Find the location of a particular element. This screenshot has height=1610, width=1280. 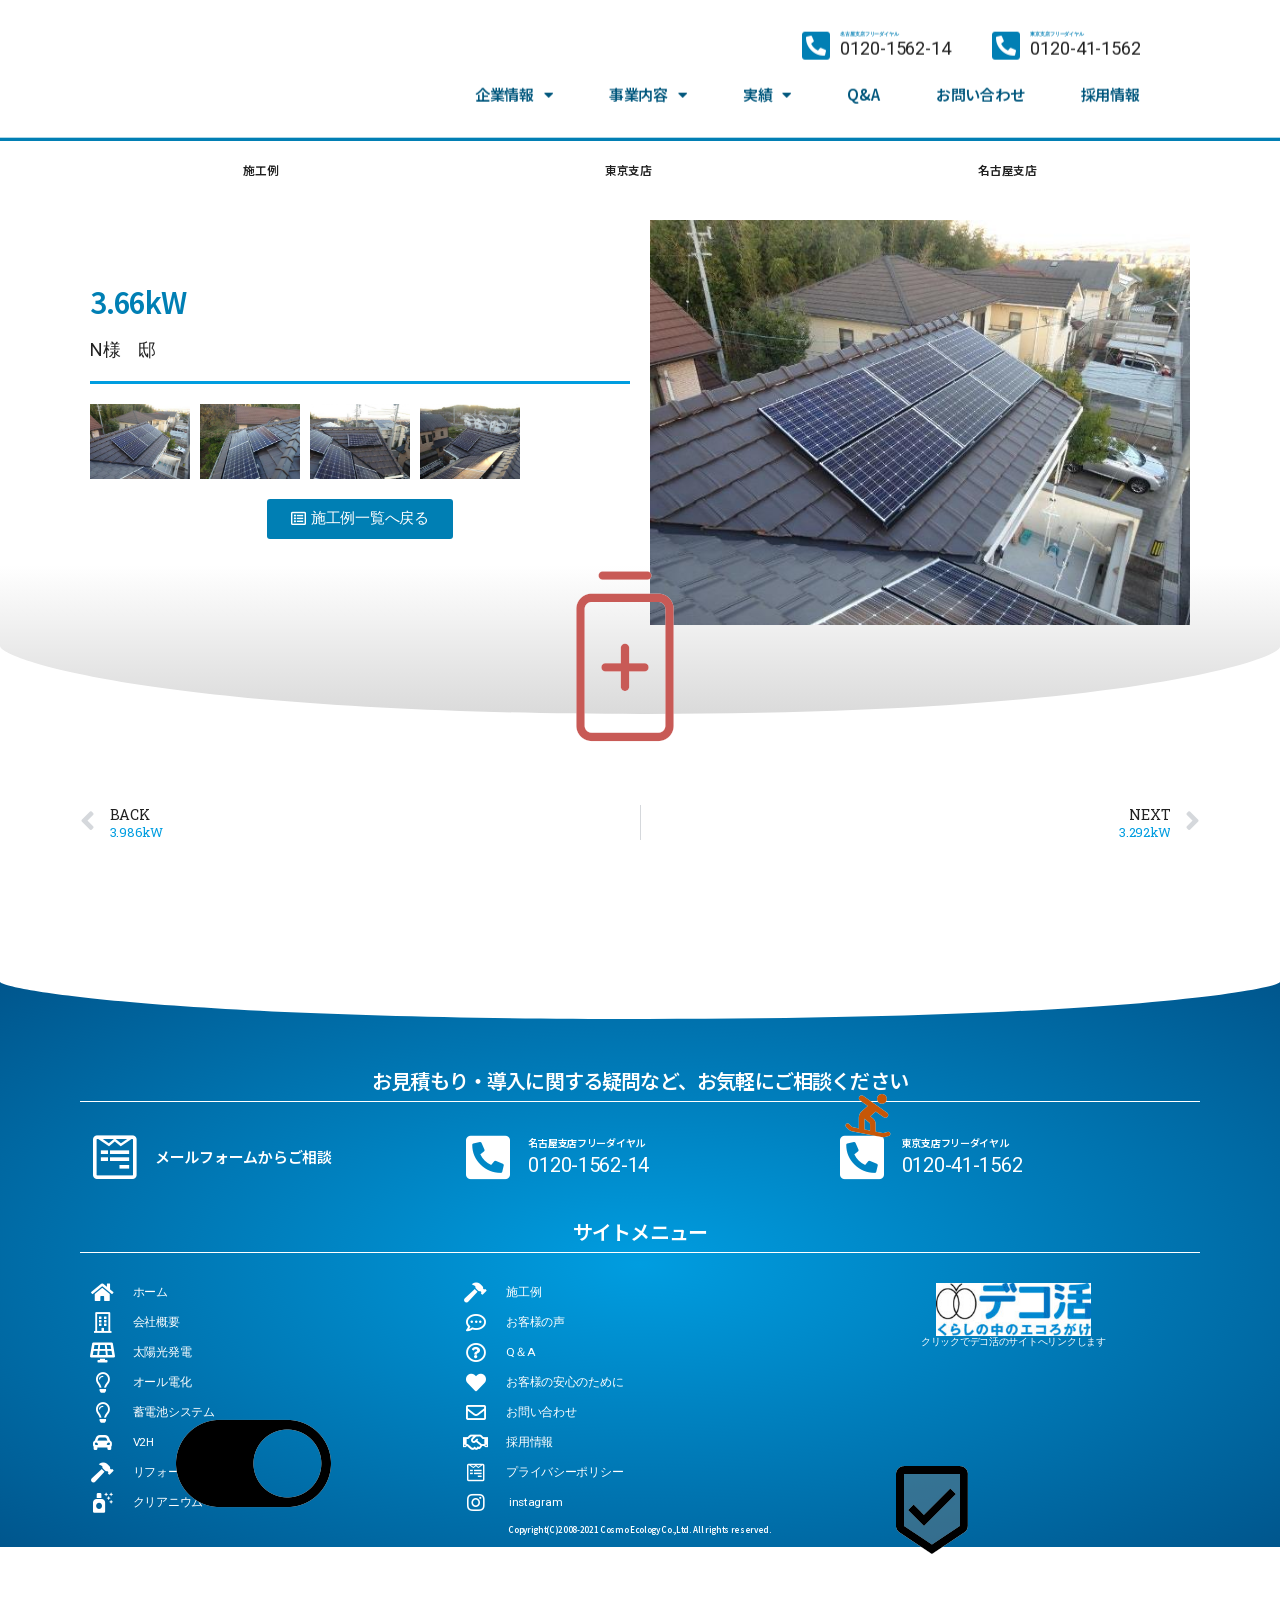

toggle a setting on or off is located at coordinates (253, 1463).